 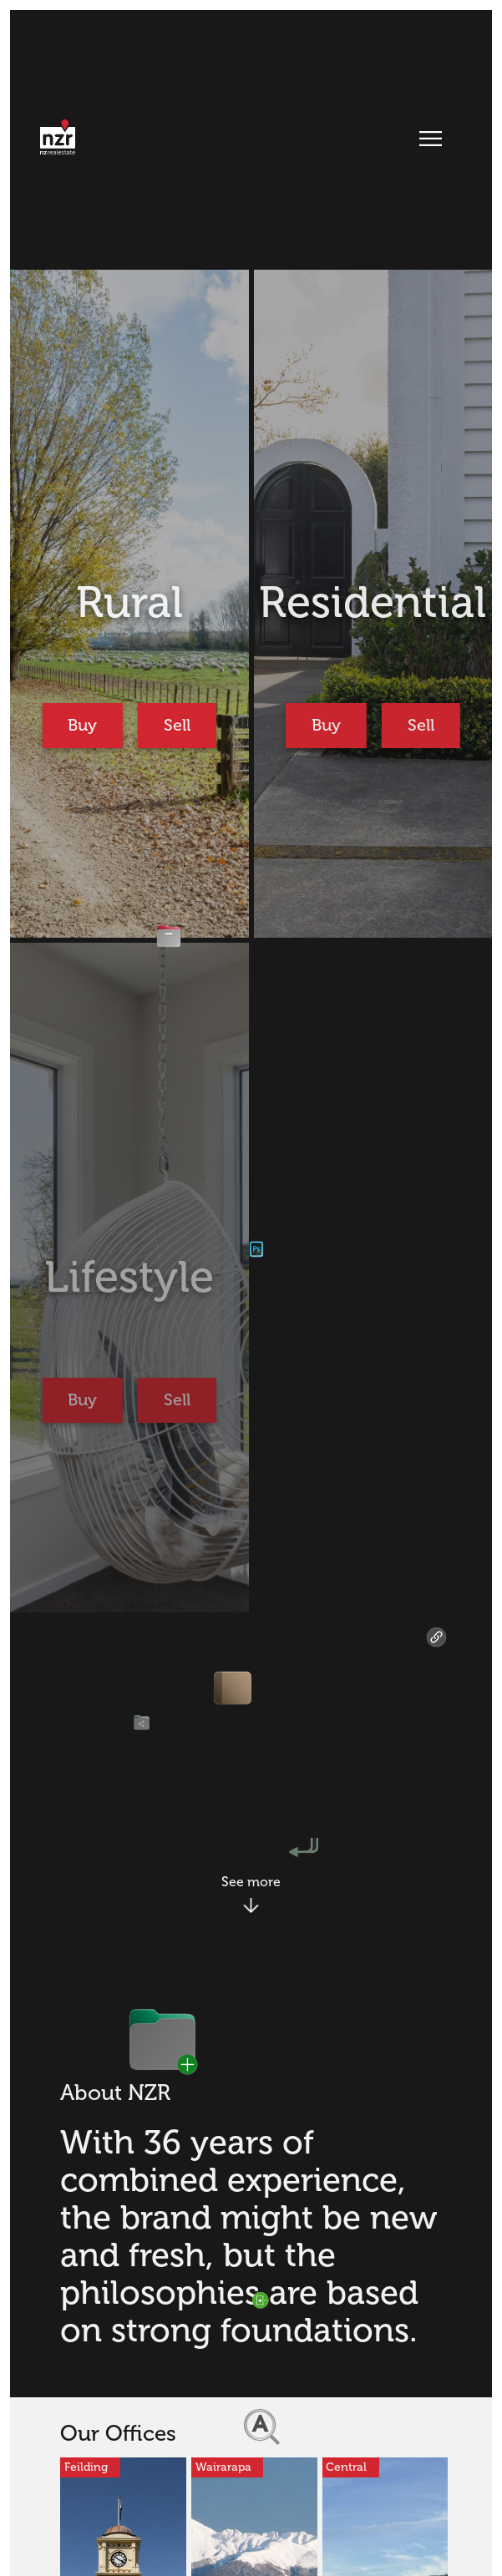 I want to click on open your public shared folder, so click(x=141, y=1722).